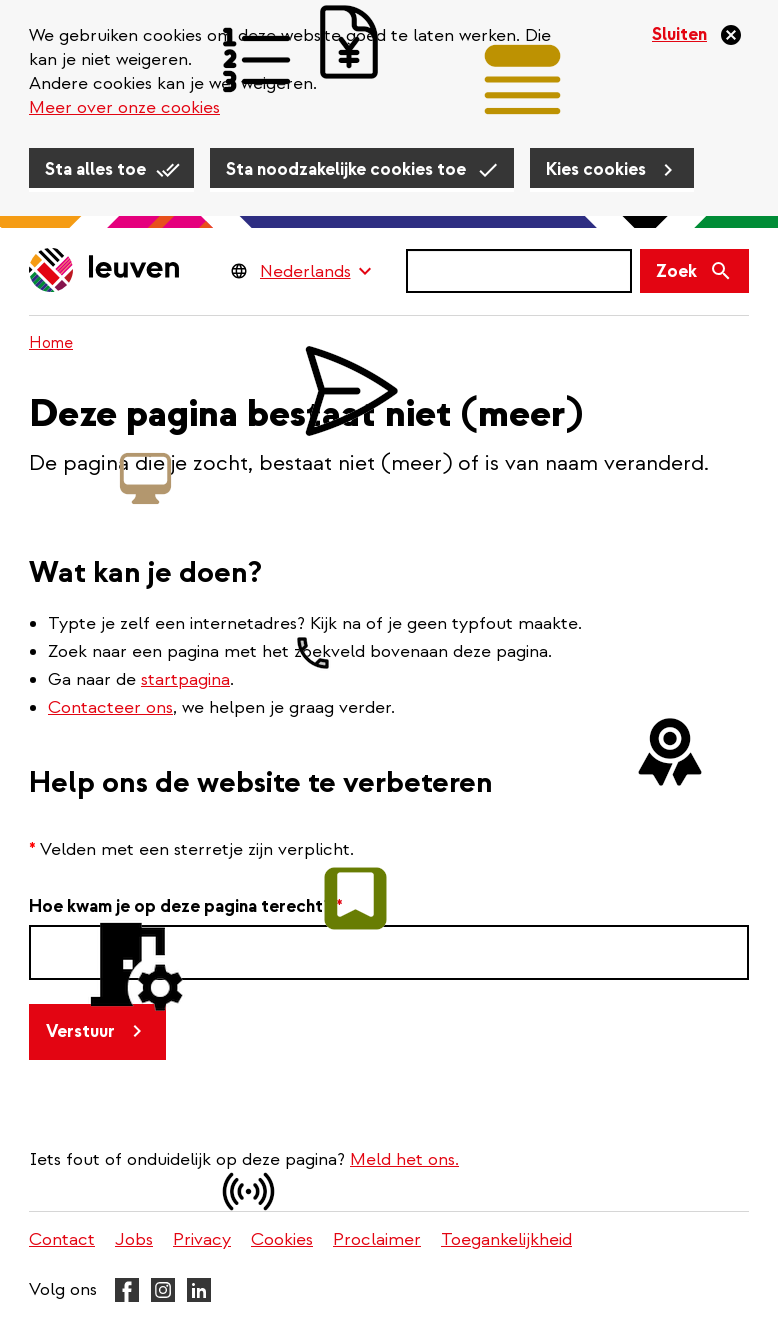 This screenshot has width=778, height=1320. What do you see at coordinates (349, 42) in the screenshot?
I see `view yen currency document` at bounding box center [349, 42].